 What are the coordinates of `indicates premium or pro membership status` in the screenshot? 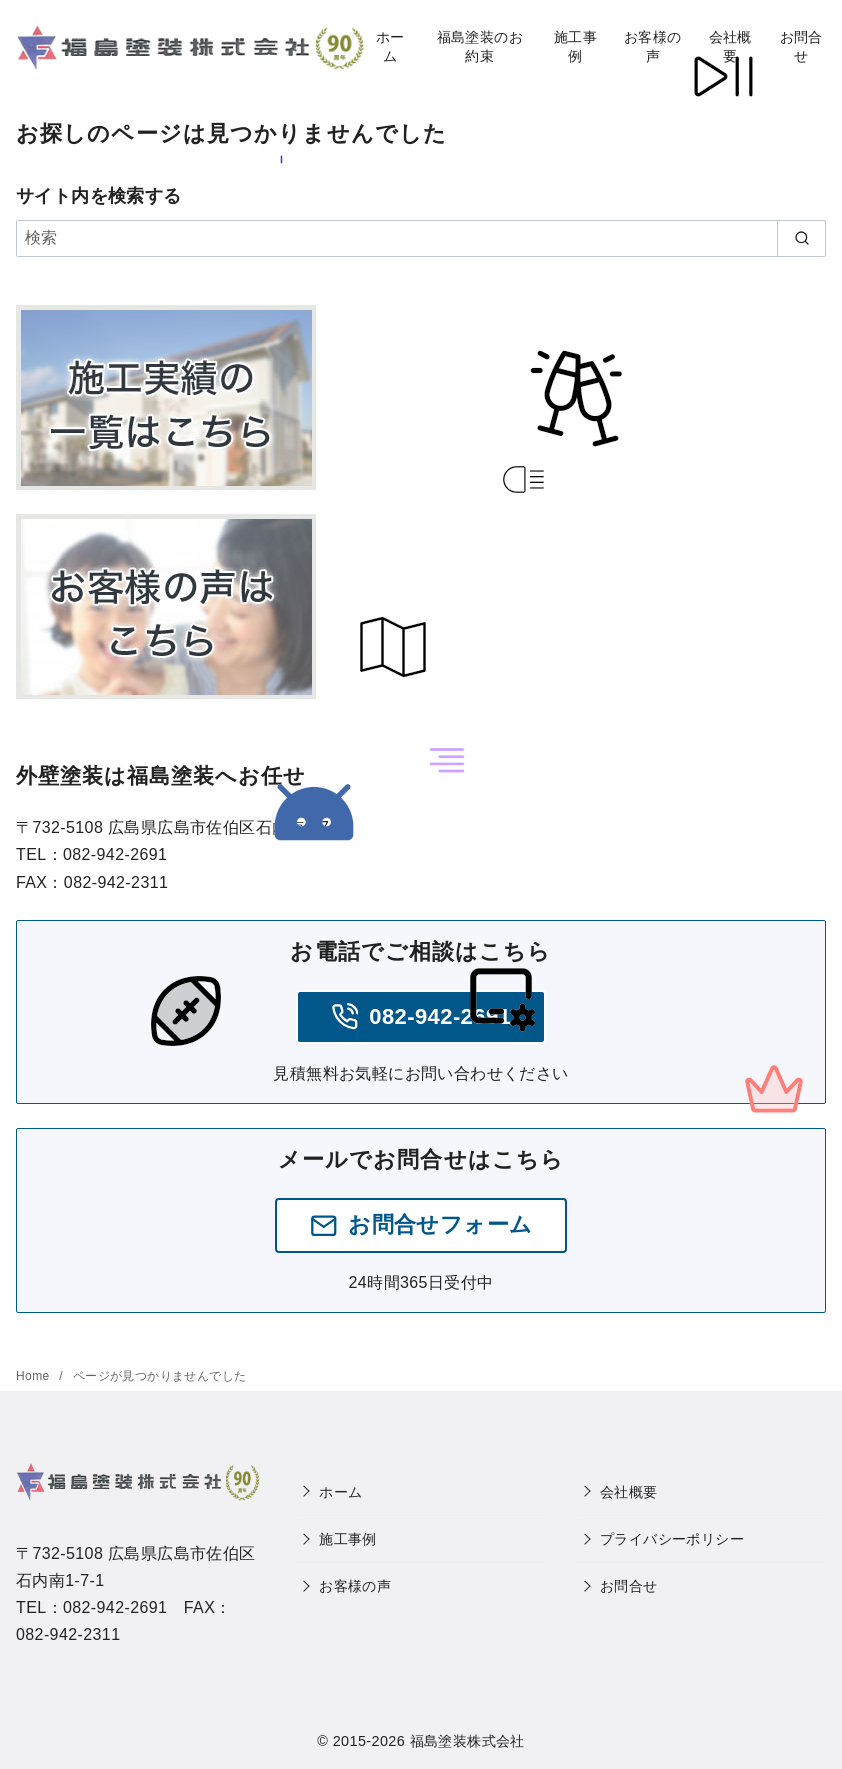 It's located at (774, 1092).